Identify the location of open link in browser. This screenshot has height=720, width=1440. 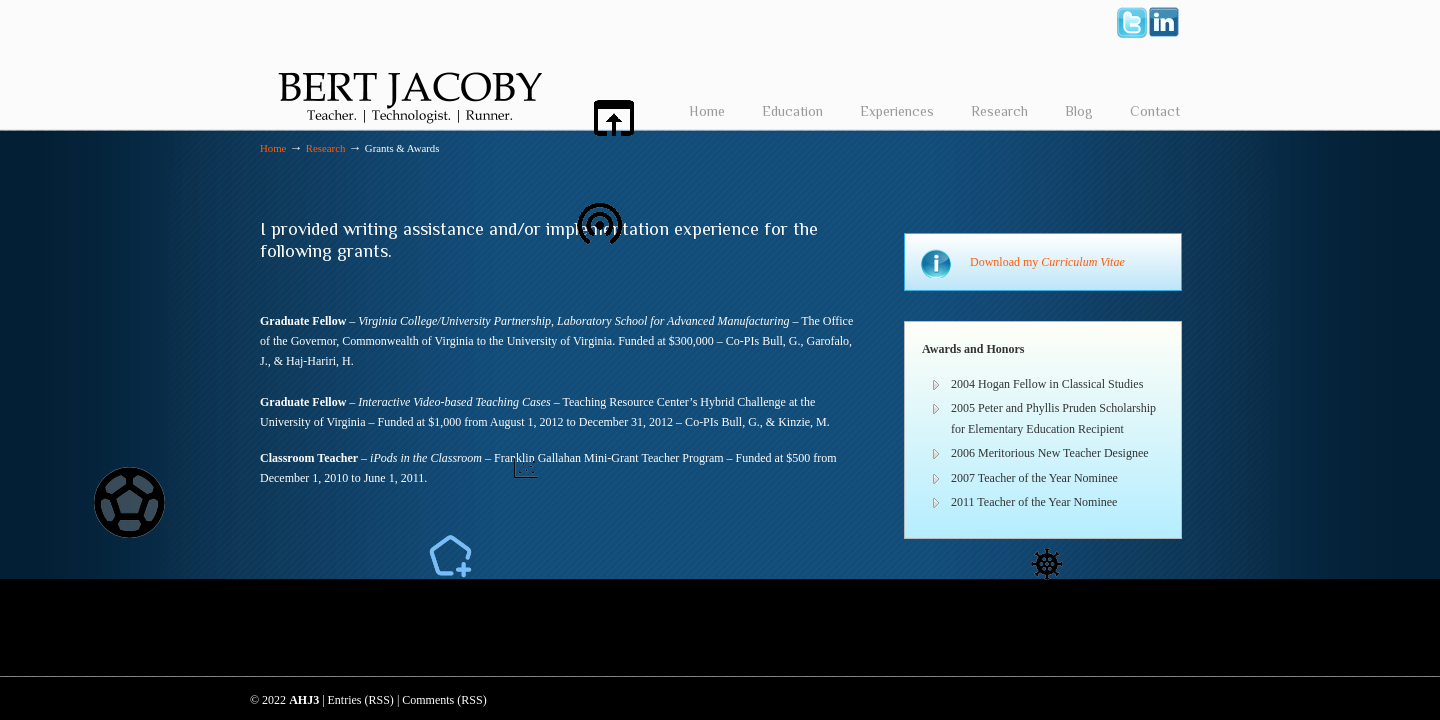
(614, 118).